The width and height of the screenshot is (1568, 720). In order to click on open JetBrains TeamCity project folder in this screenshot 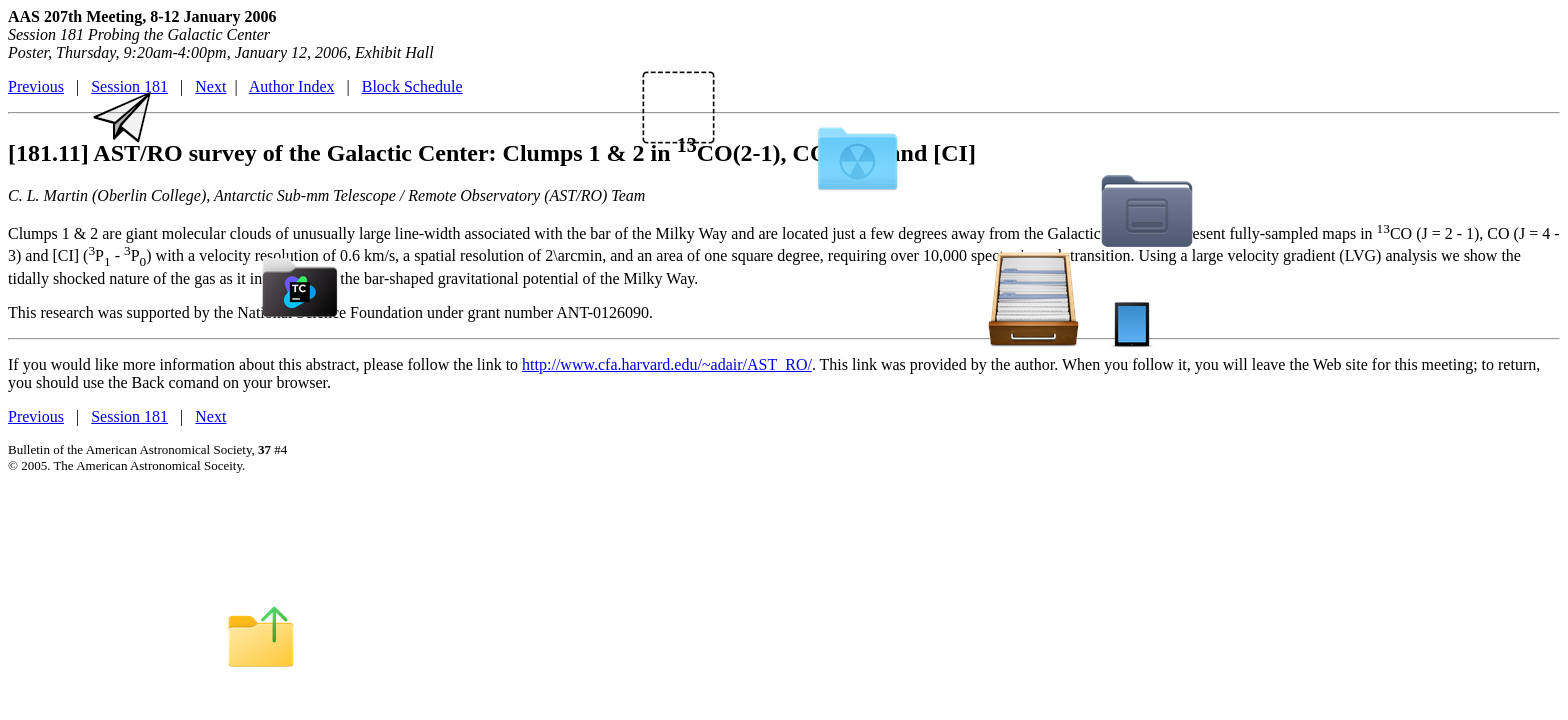, I will do `click(299, 289)`.